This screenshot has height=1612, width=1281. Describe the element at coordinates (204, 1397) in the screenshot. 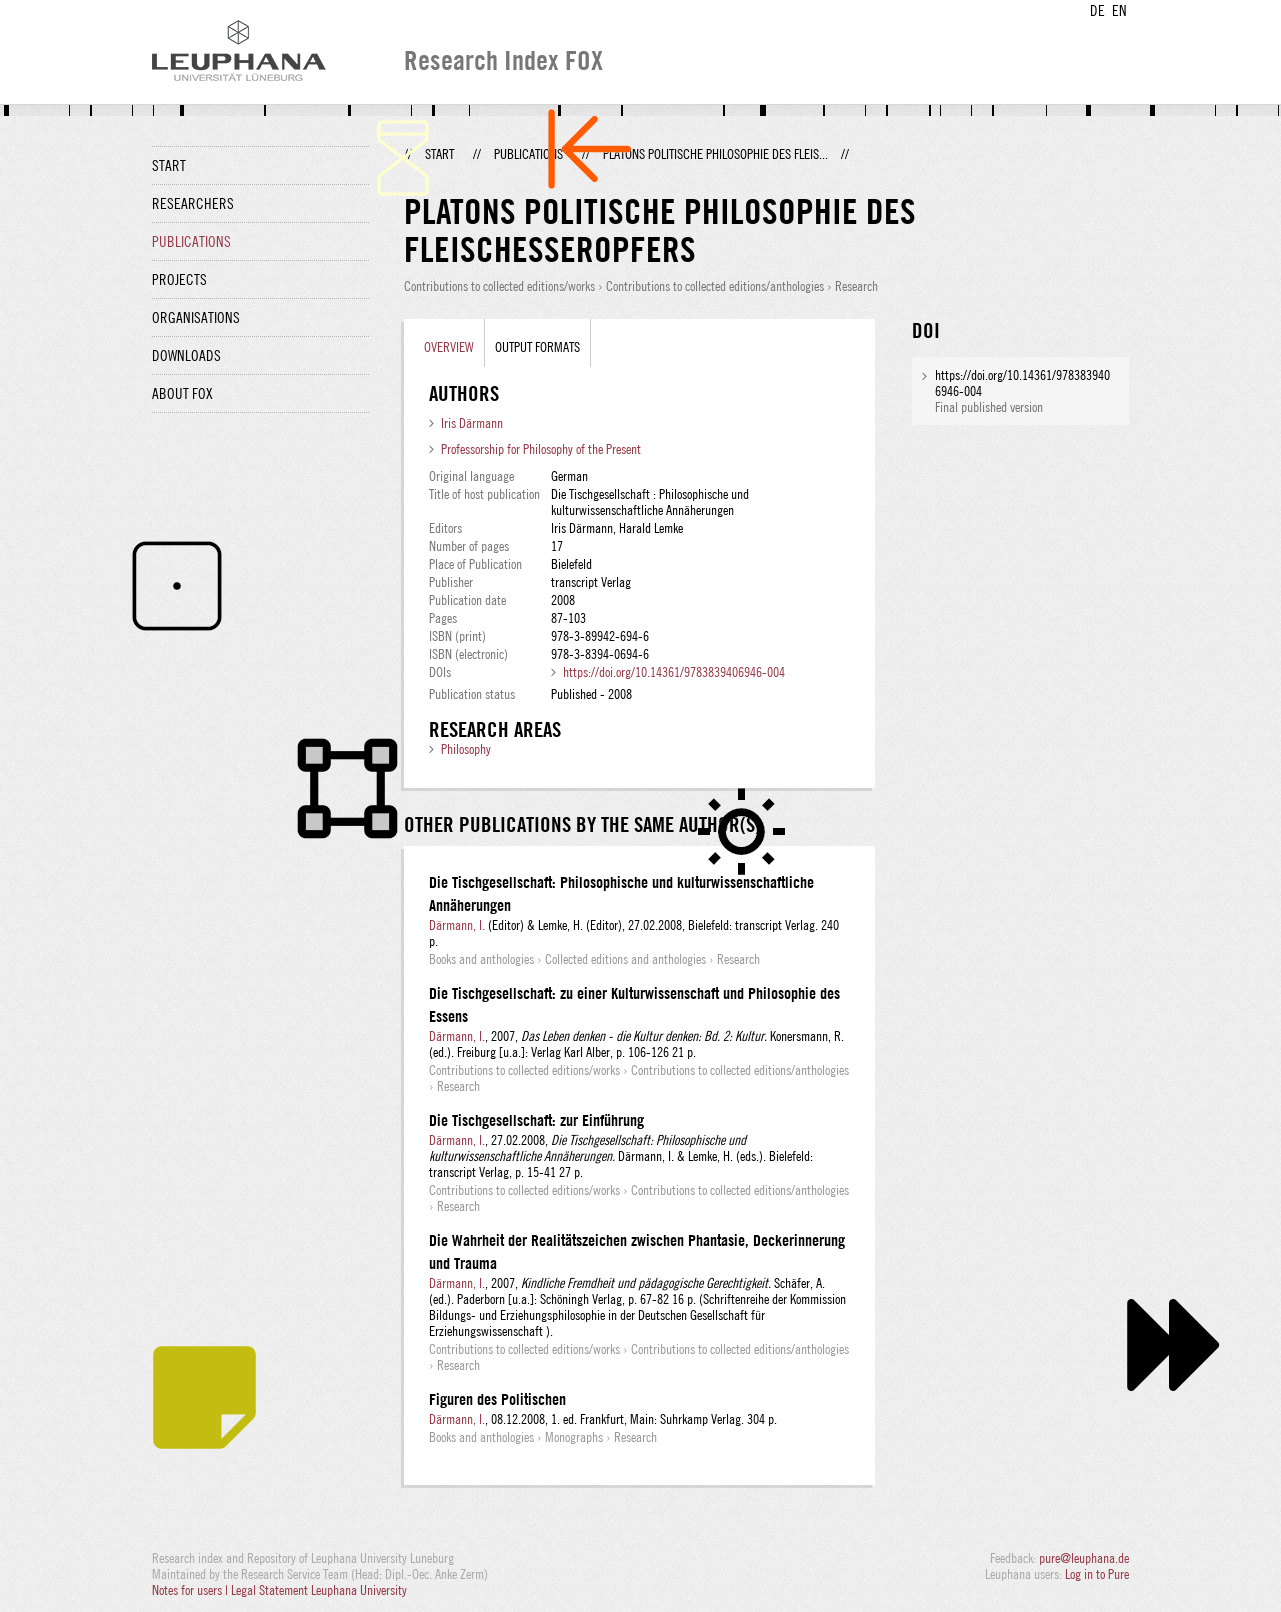

I see `create a new note` at that location.